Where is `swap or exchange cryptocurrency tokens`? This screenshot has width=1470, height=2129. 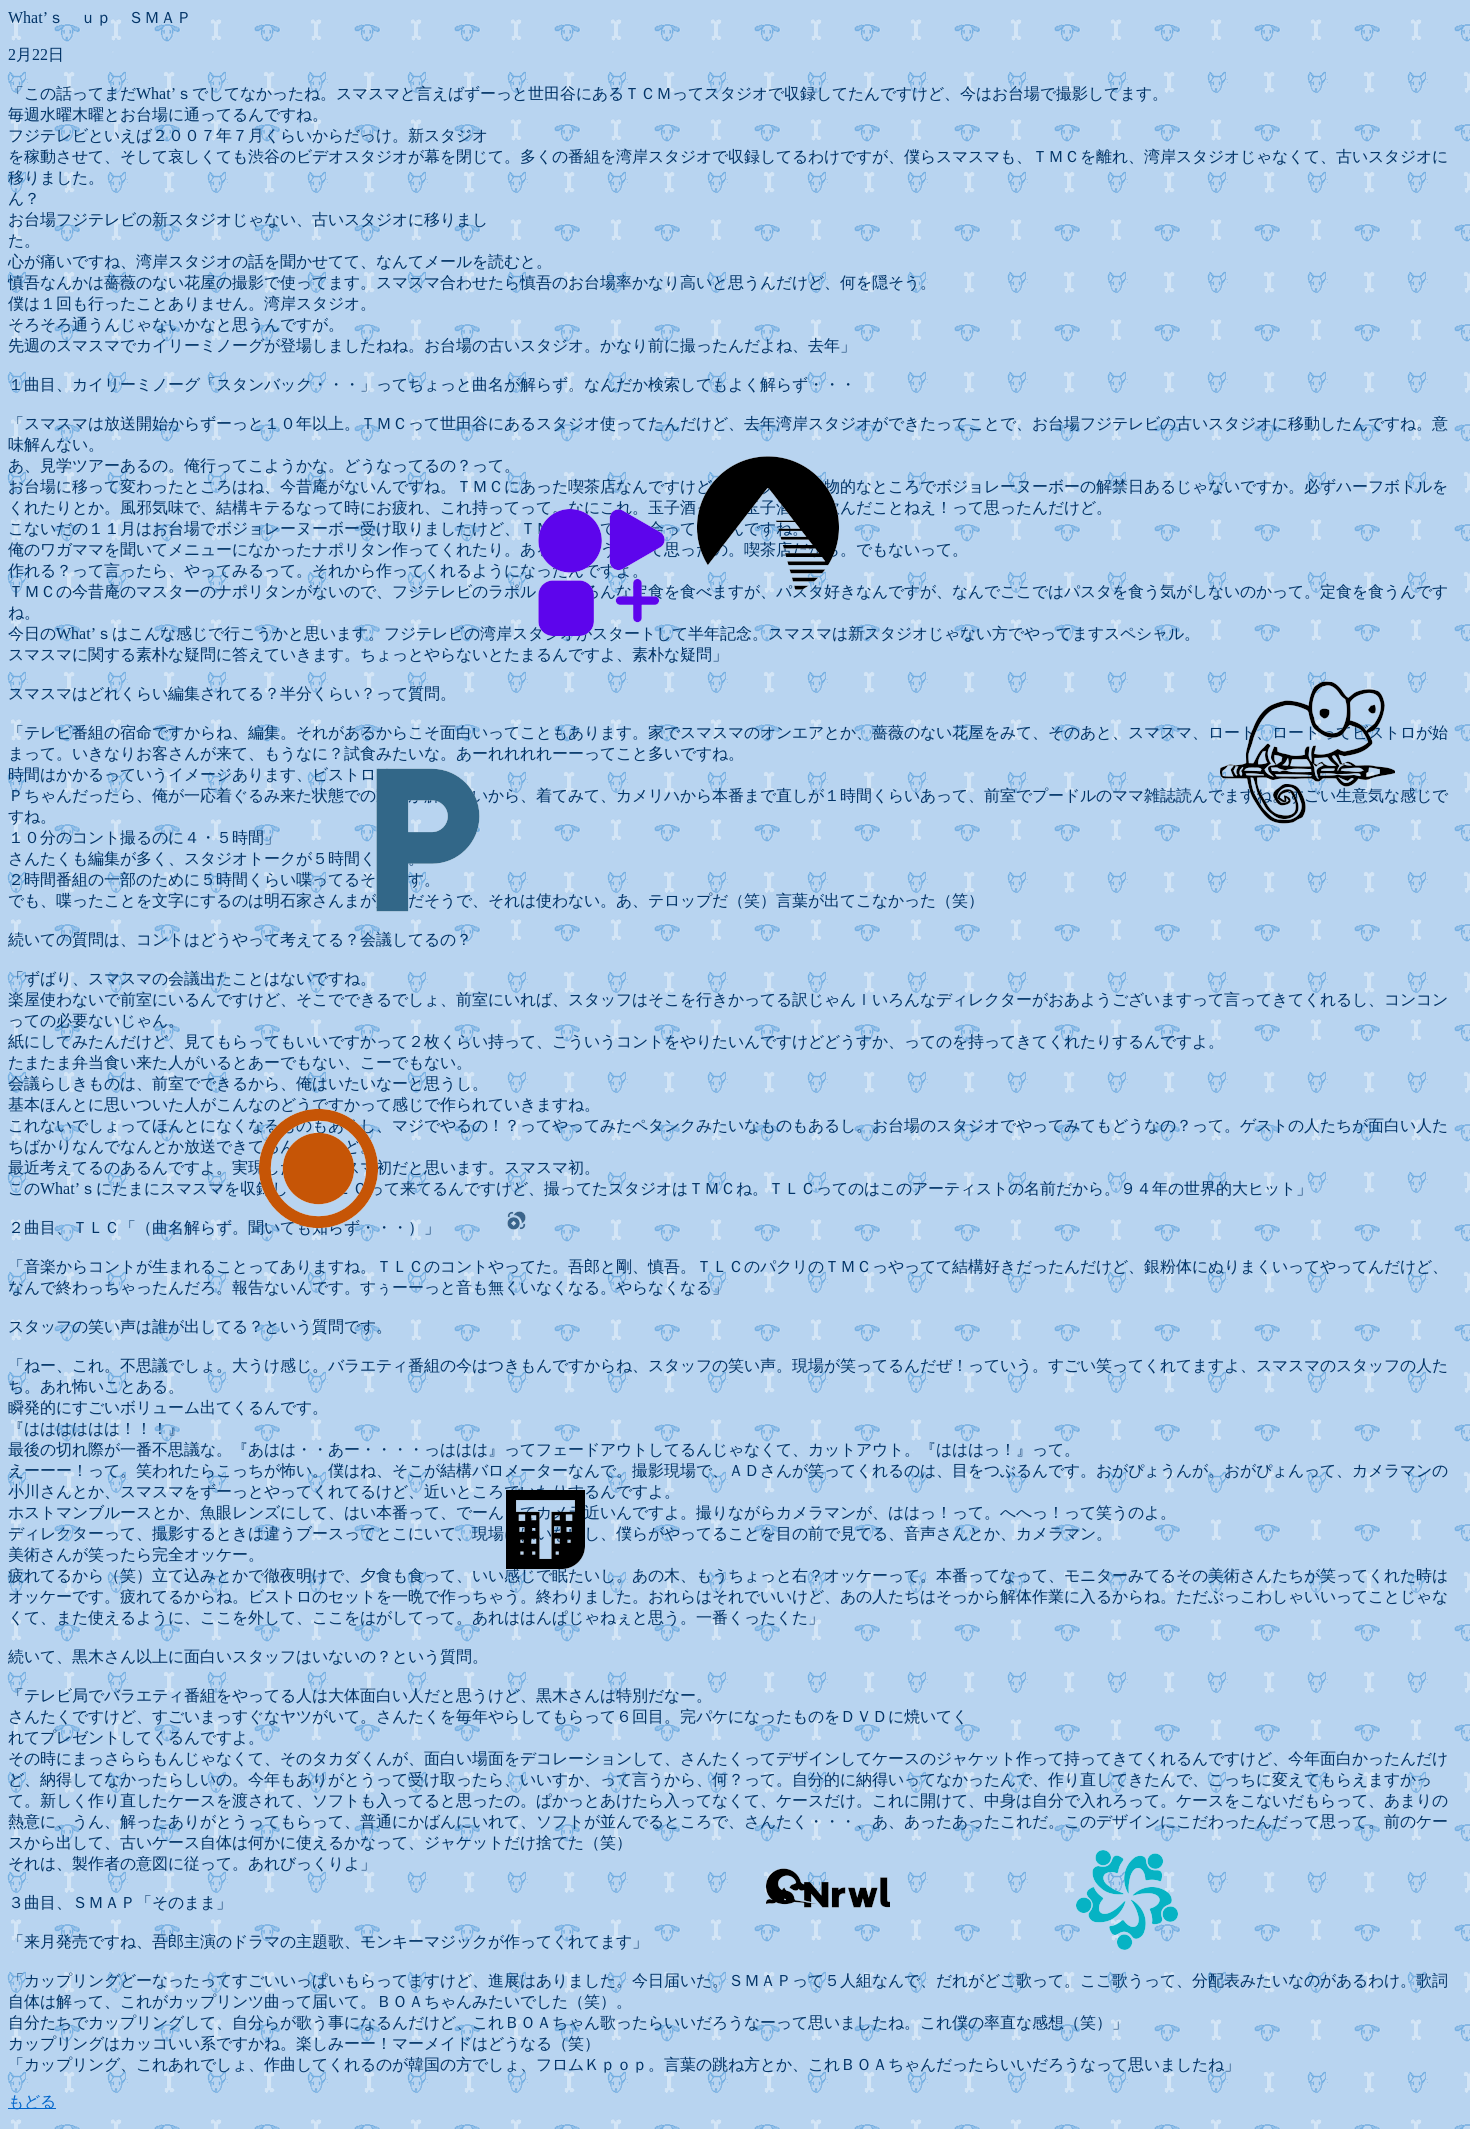
swap or exchange cryptocurrency tokens is located at coordinates (516, 1220).